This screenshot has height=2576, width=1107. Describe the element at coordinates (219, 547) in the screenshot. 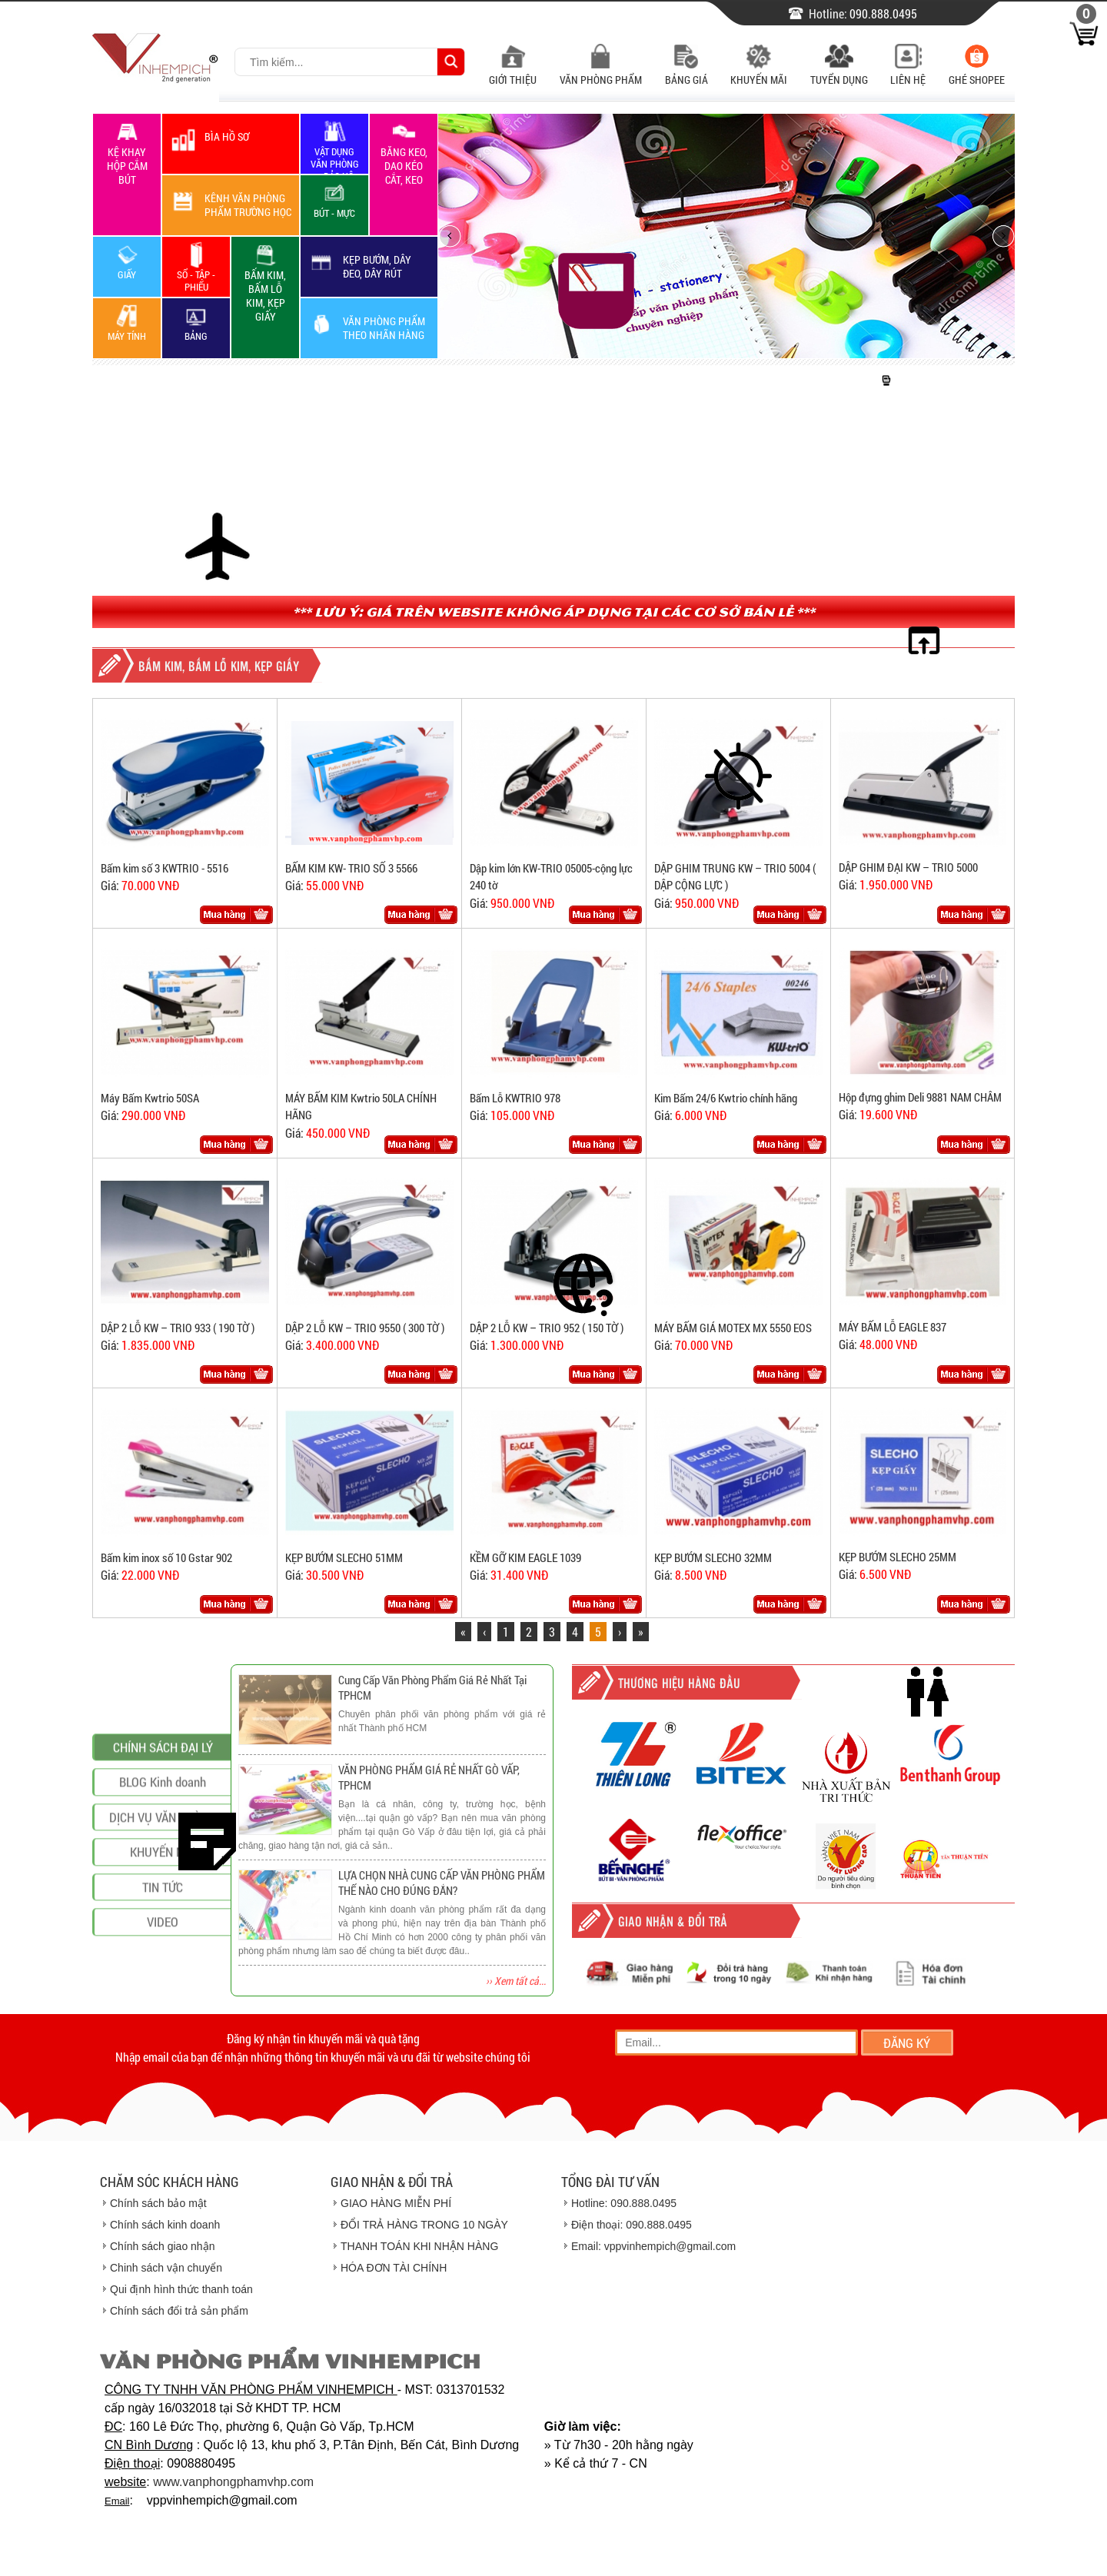

I see `access flight booking or travel options` at that location.